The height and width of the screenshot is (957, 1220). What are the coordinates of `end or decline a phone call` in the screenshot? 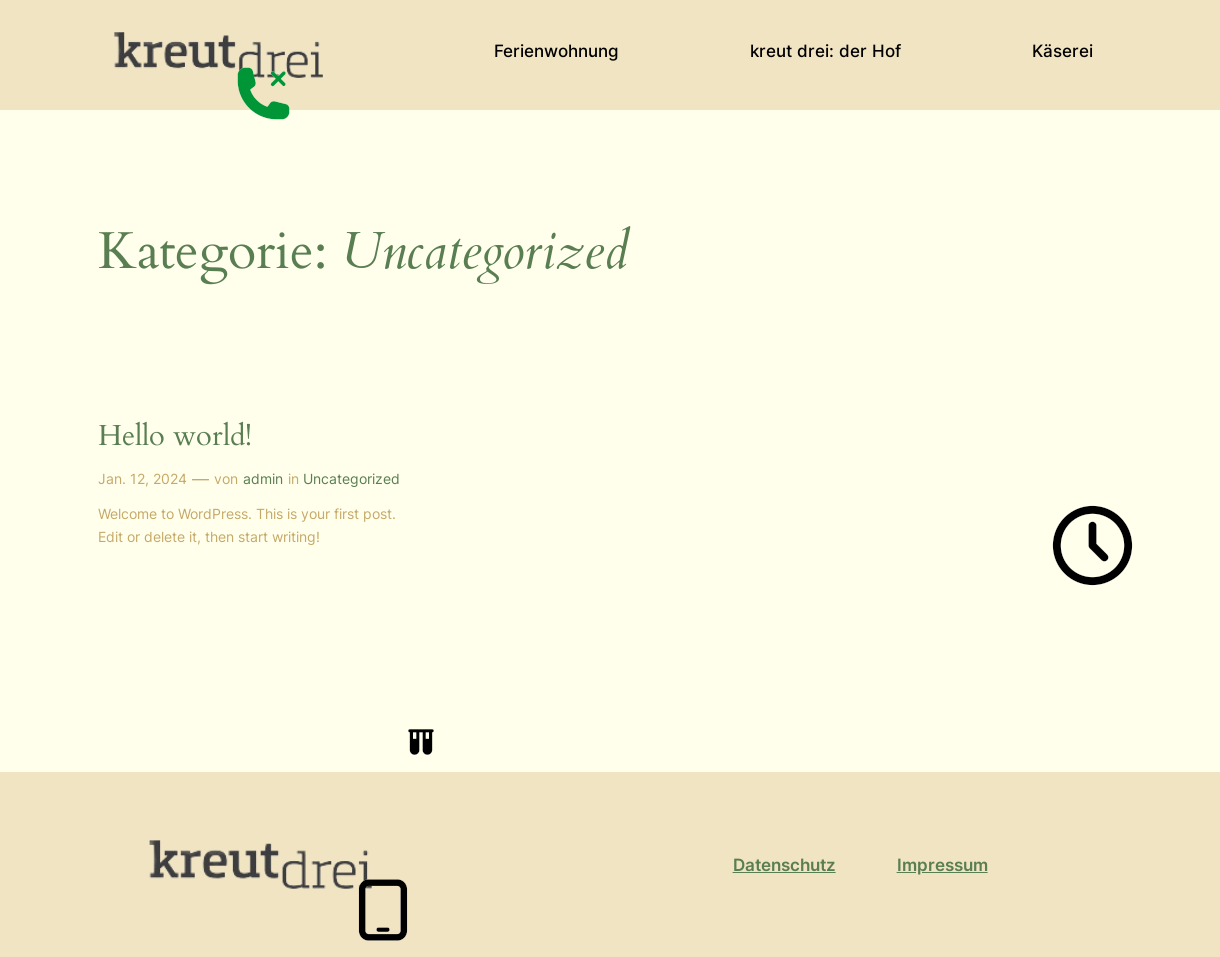 It's located at (263, 93).